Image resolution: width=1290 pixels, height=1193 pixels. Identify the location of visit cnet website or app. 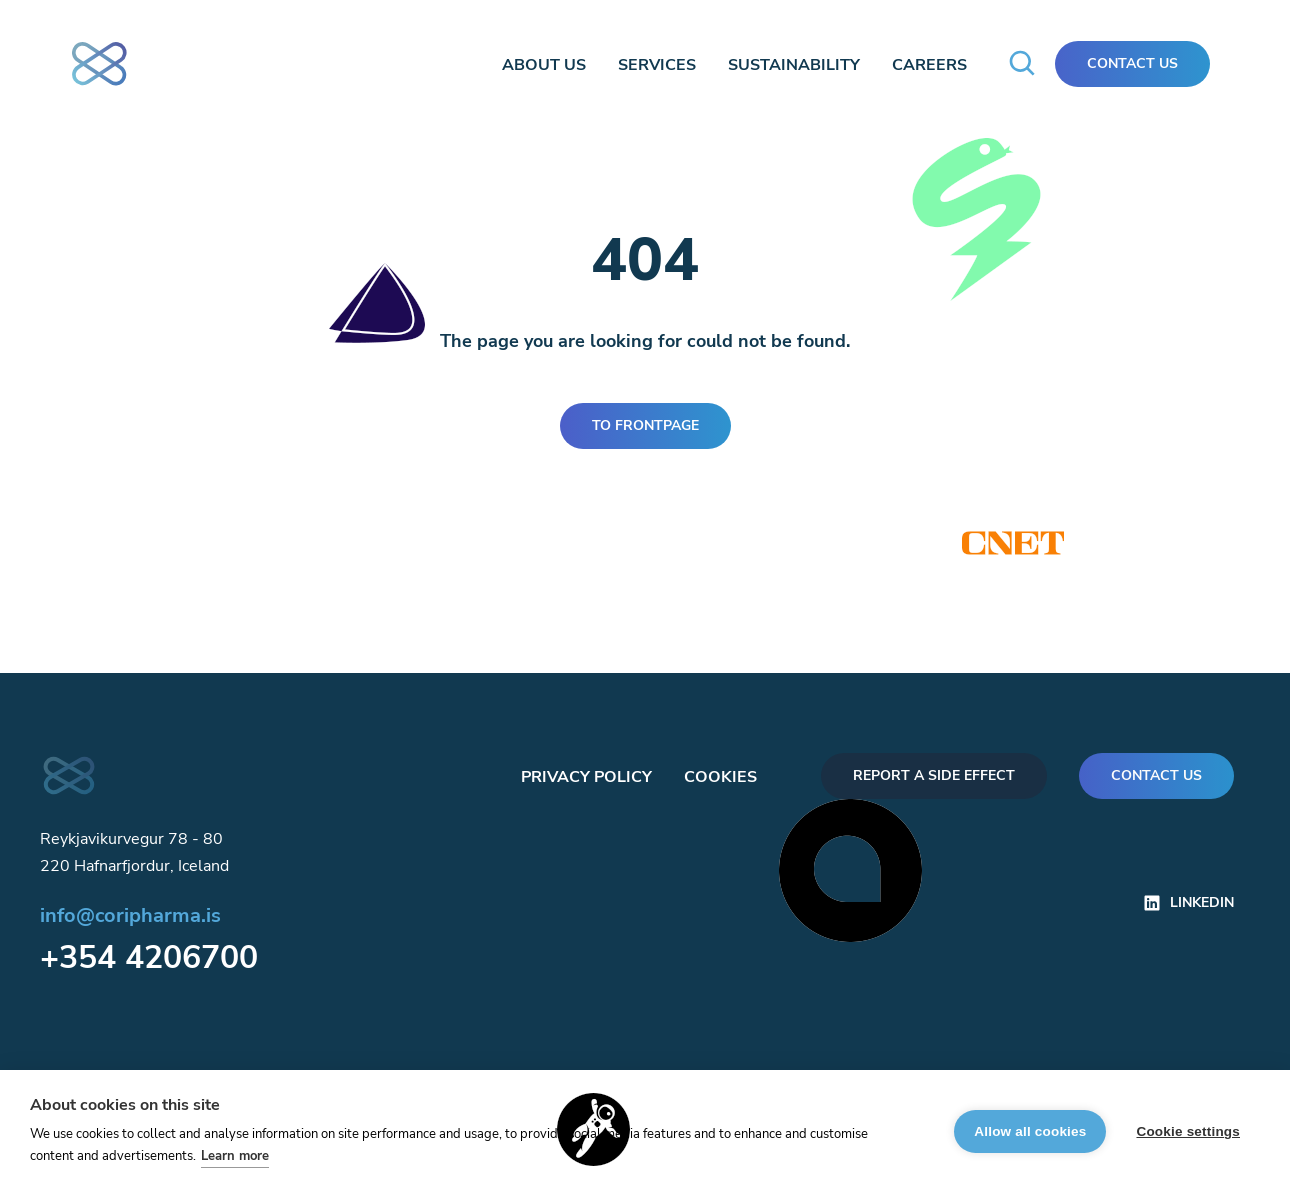
(1013, 543).